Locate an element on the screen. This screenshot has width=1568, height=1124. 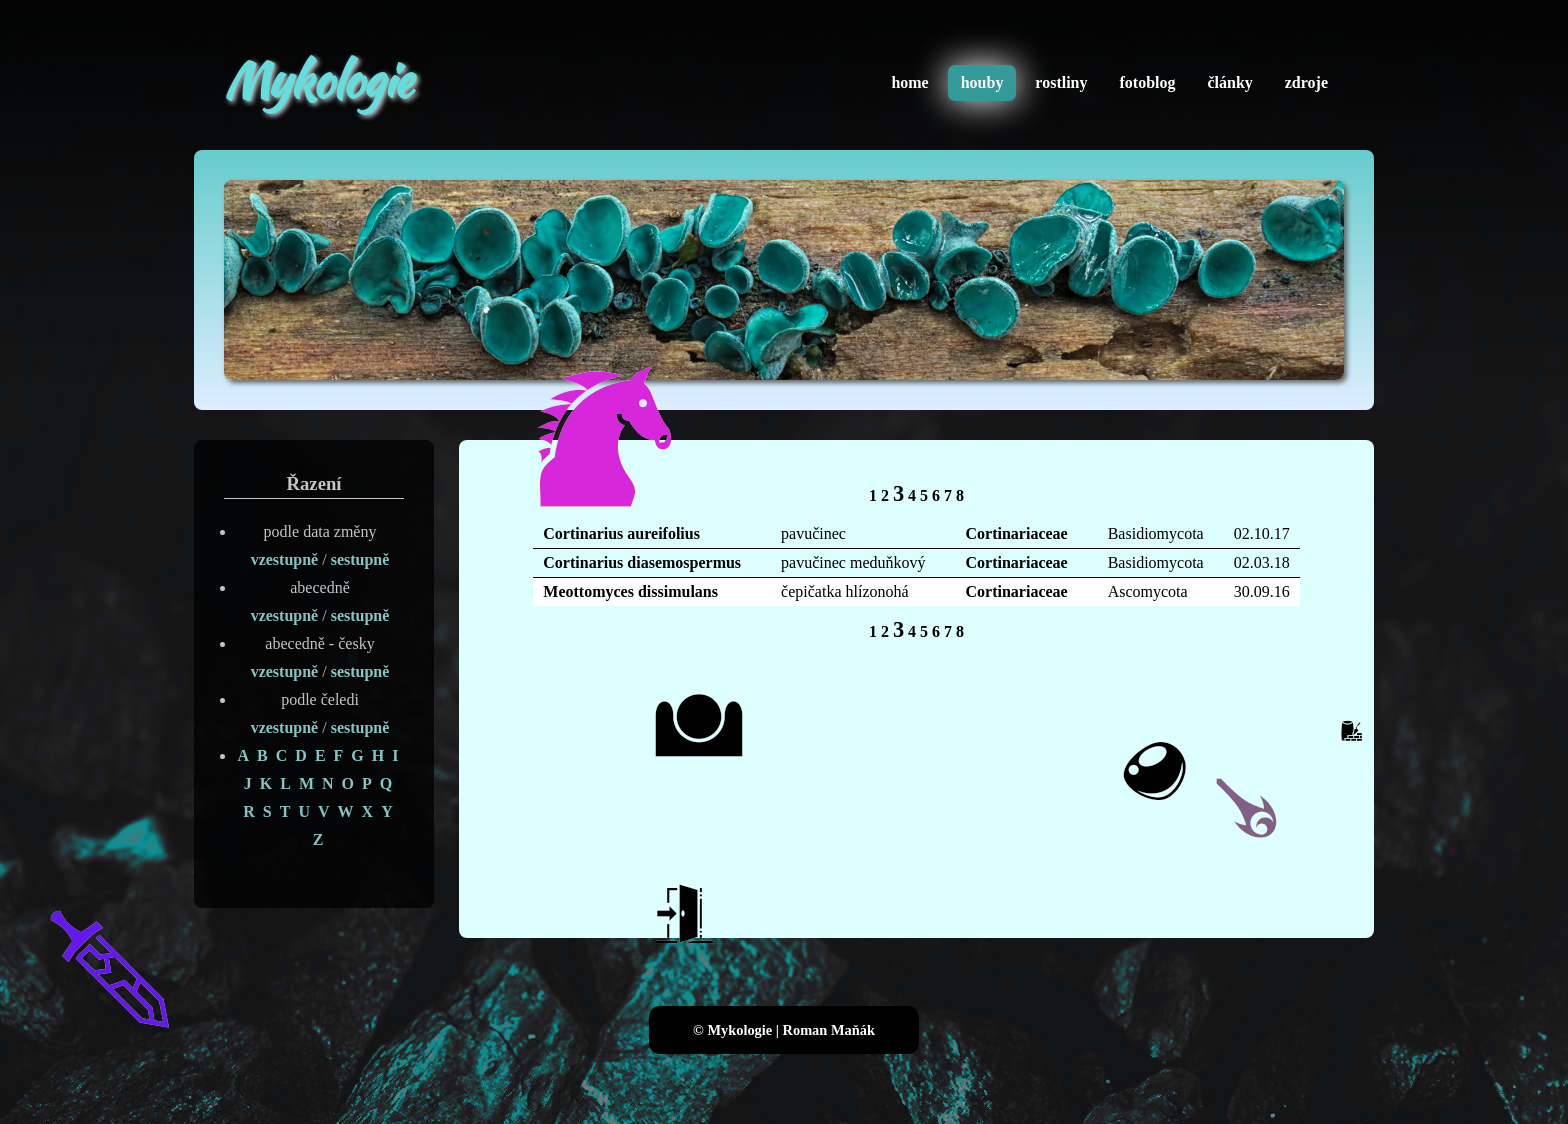
cast a fire spell or ability is located at coordinates (1247, 808).